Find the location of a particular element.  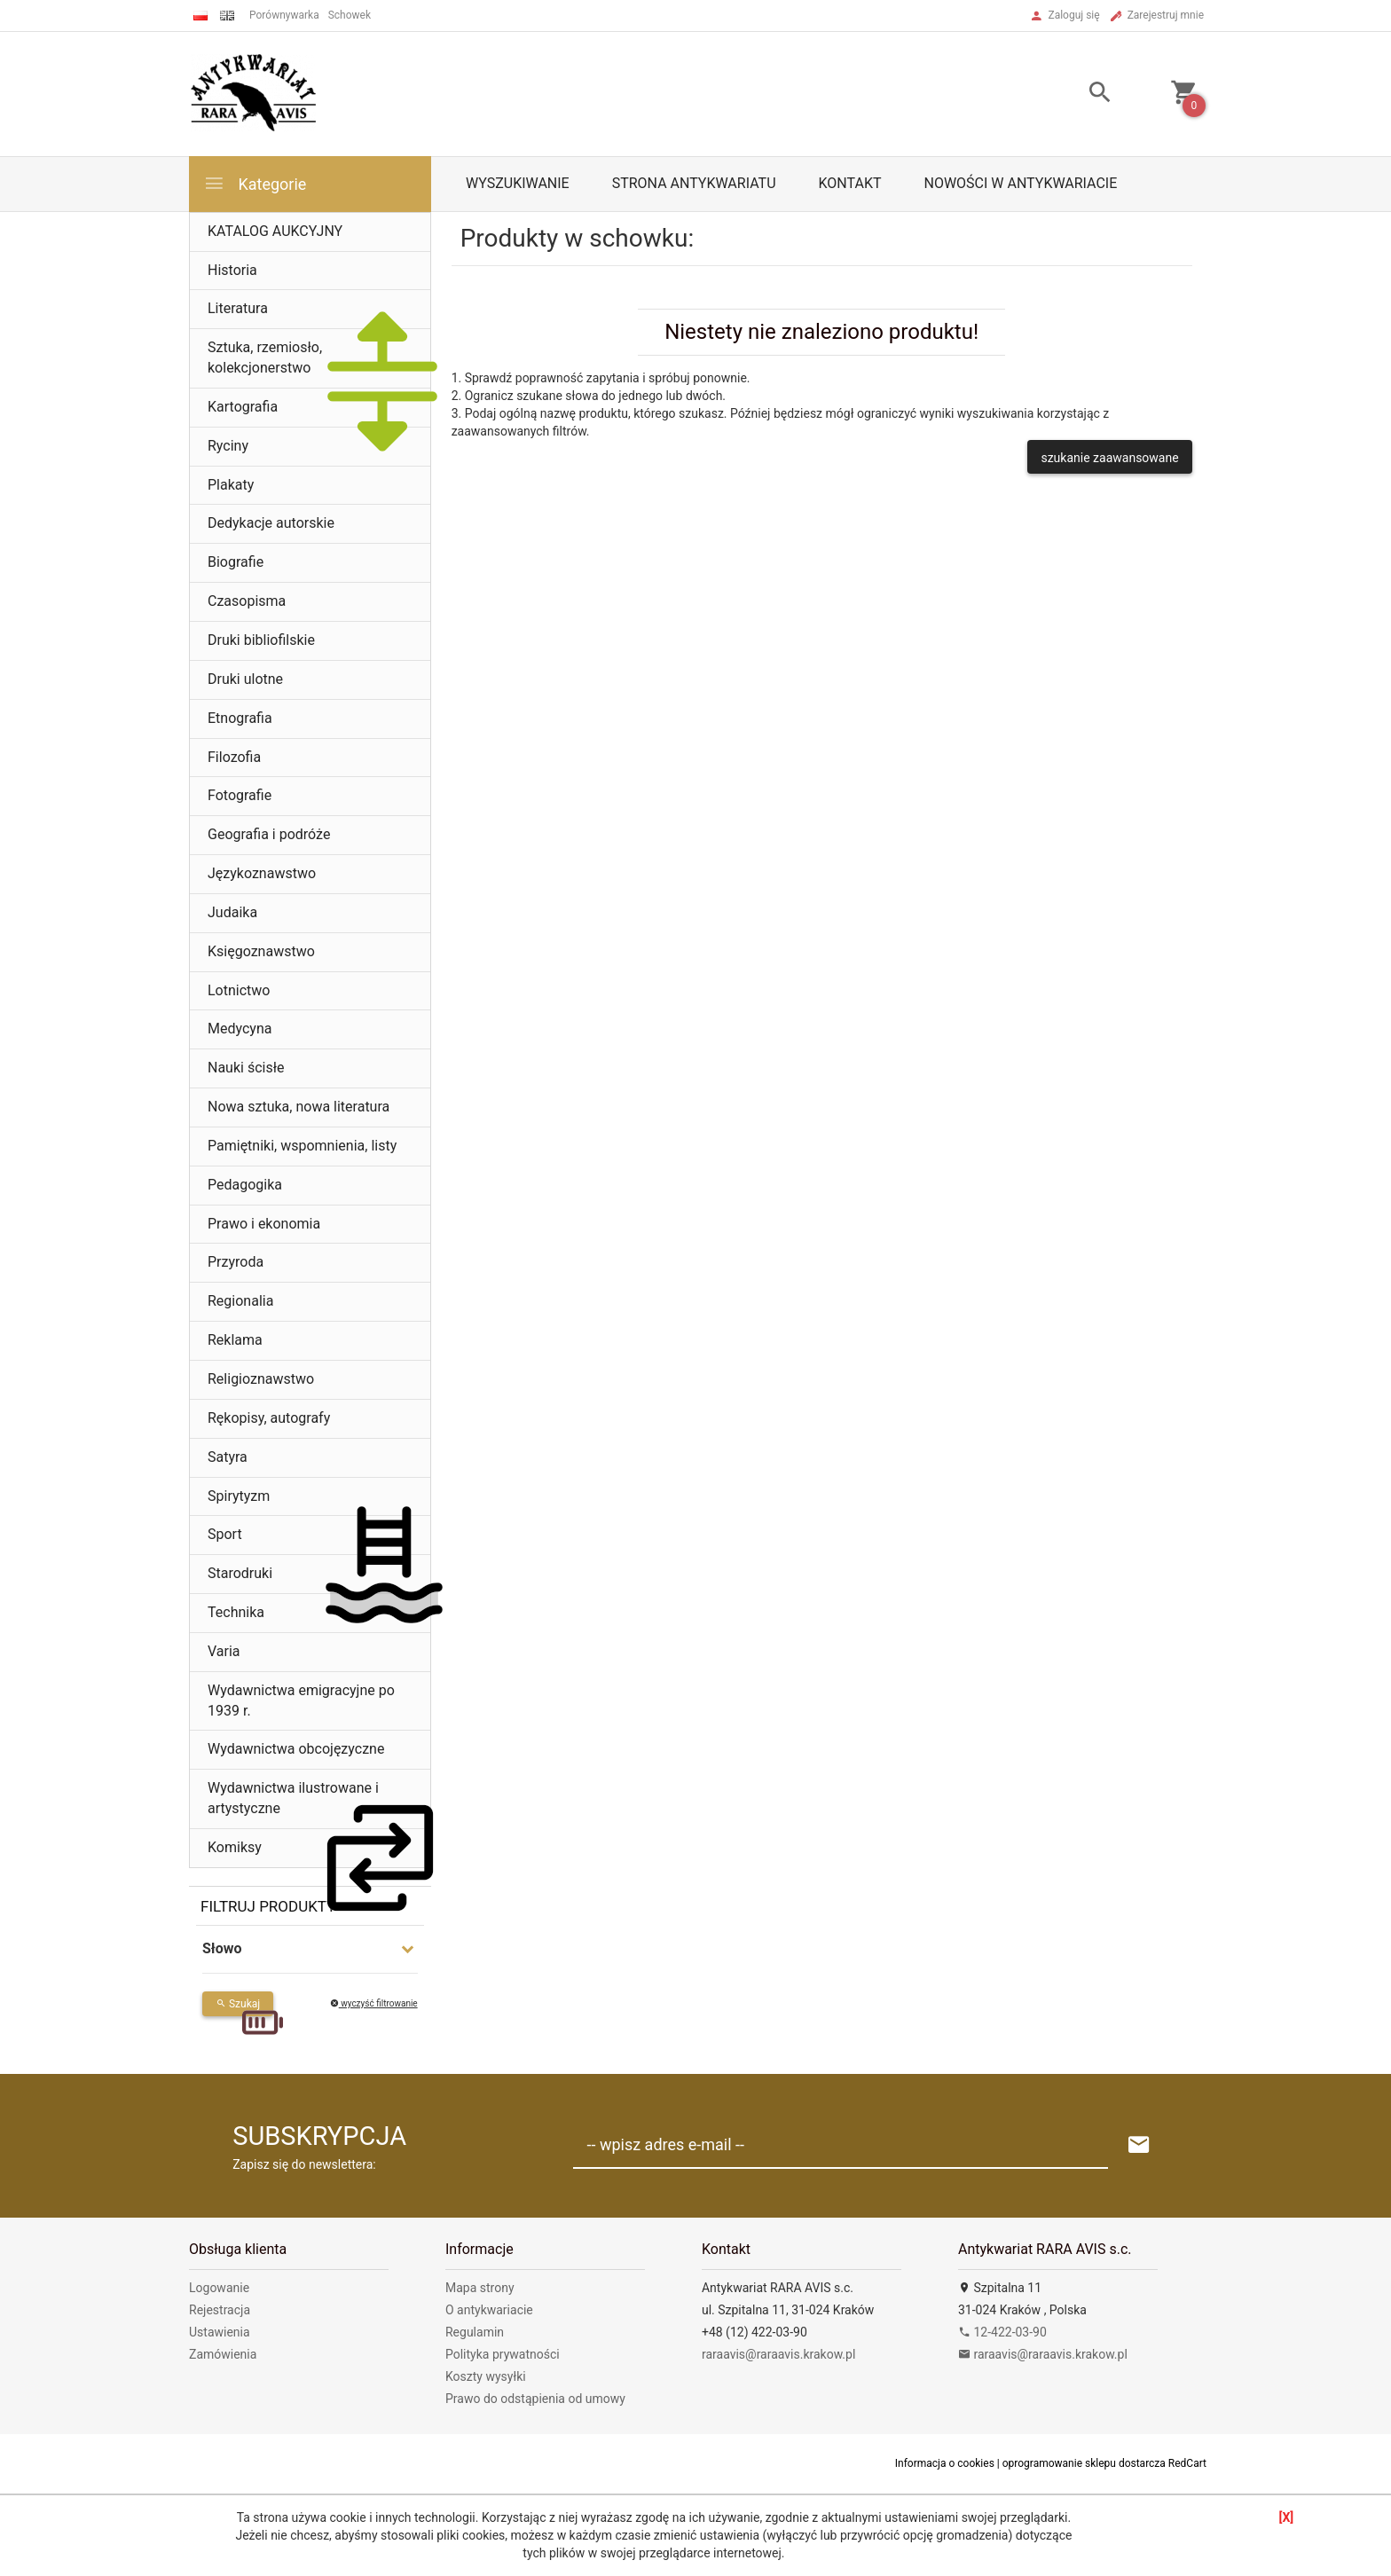

view swimming pool amenities is located at coordinates (384, 1565).